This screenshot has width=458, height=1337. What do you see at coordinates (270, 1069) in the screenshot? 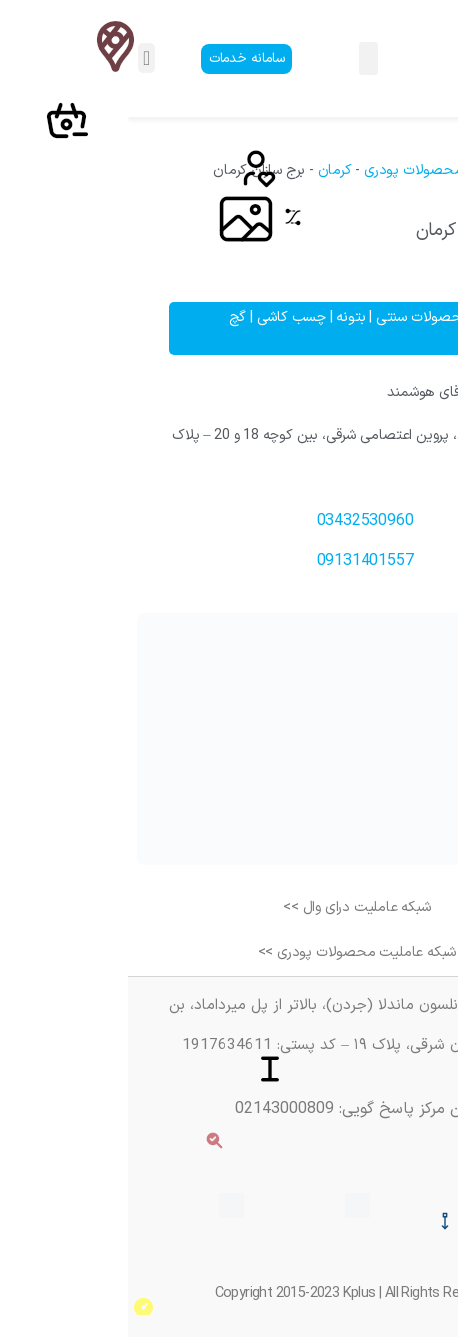
I see `text cursor indicating an editable text field` at bounding box center [270, 1069].